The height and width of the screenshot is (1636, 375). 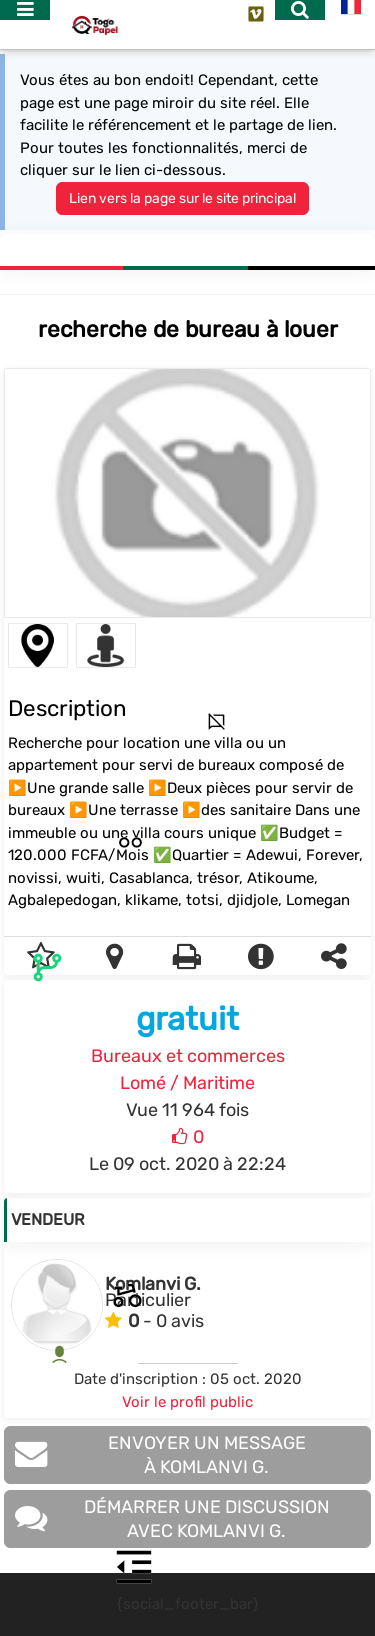 I want to click on decrease text indentation, so click(x=134, y=1566).